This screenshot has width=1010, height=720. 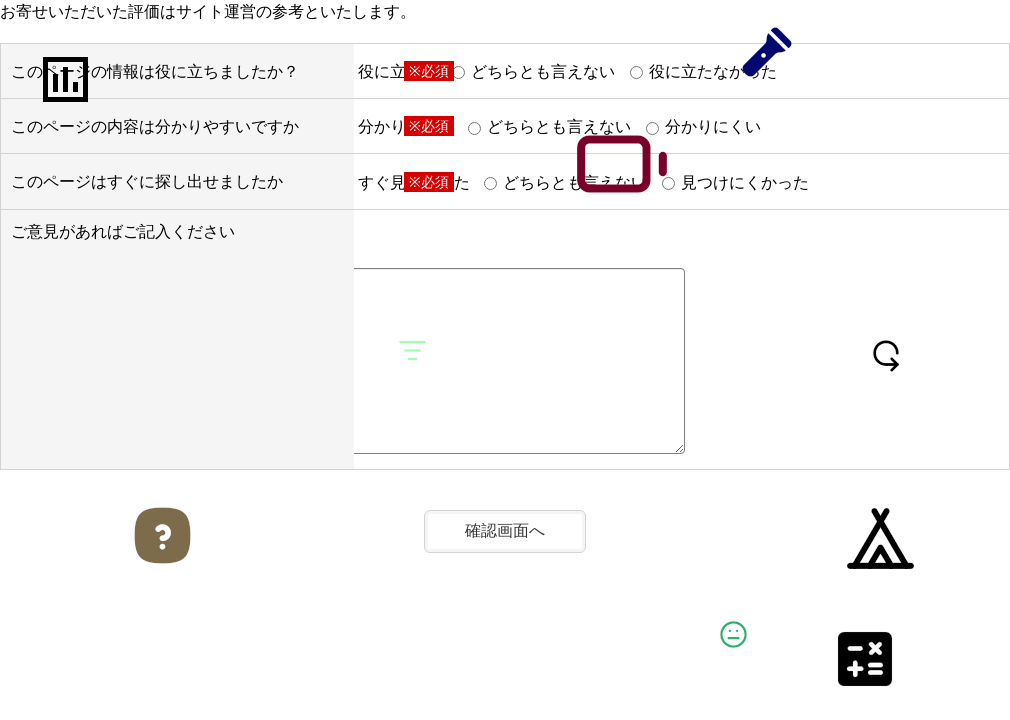 I want to click on open the calculator app, so click(x=865, y=659).